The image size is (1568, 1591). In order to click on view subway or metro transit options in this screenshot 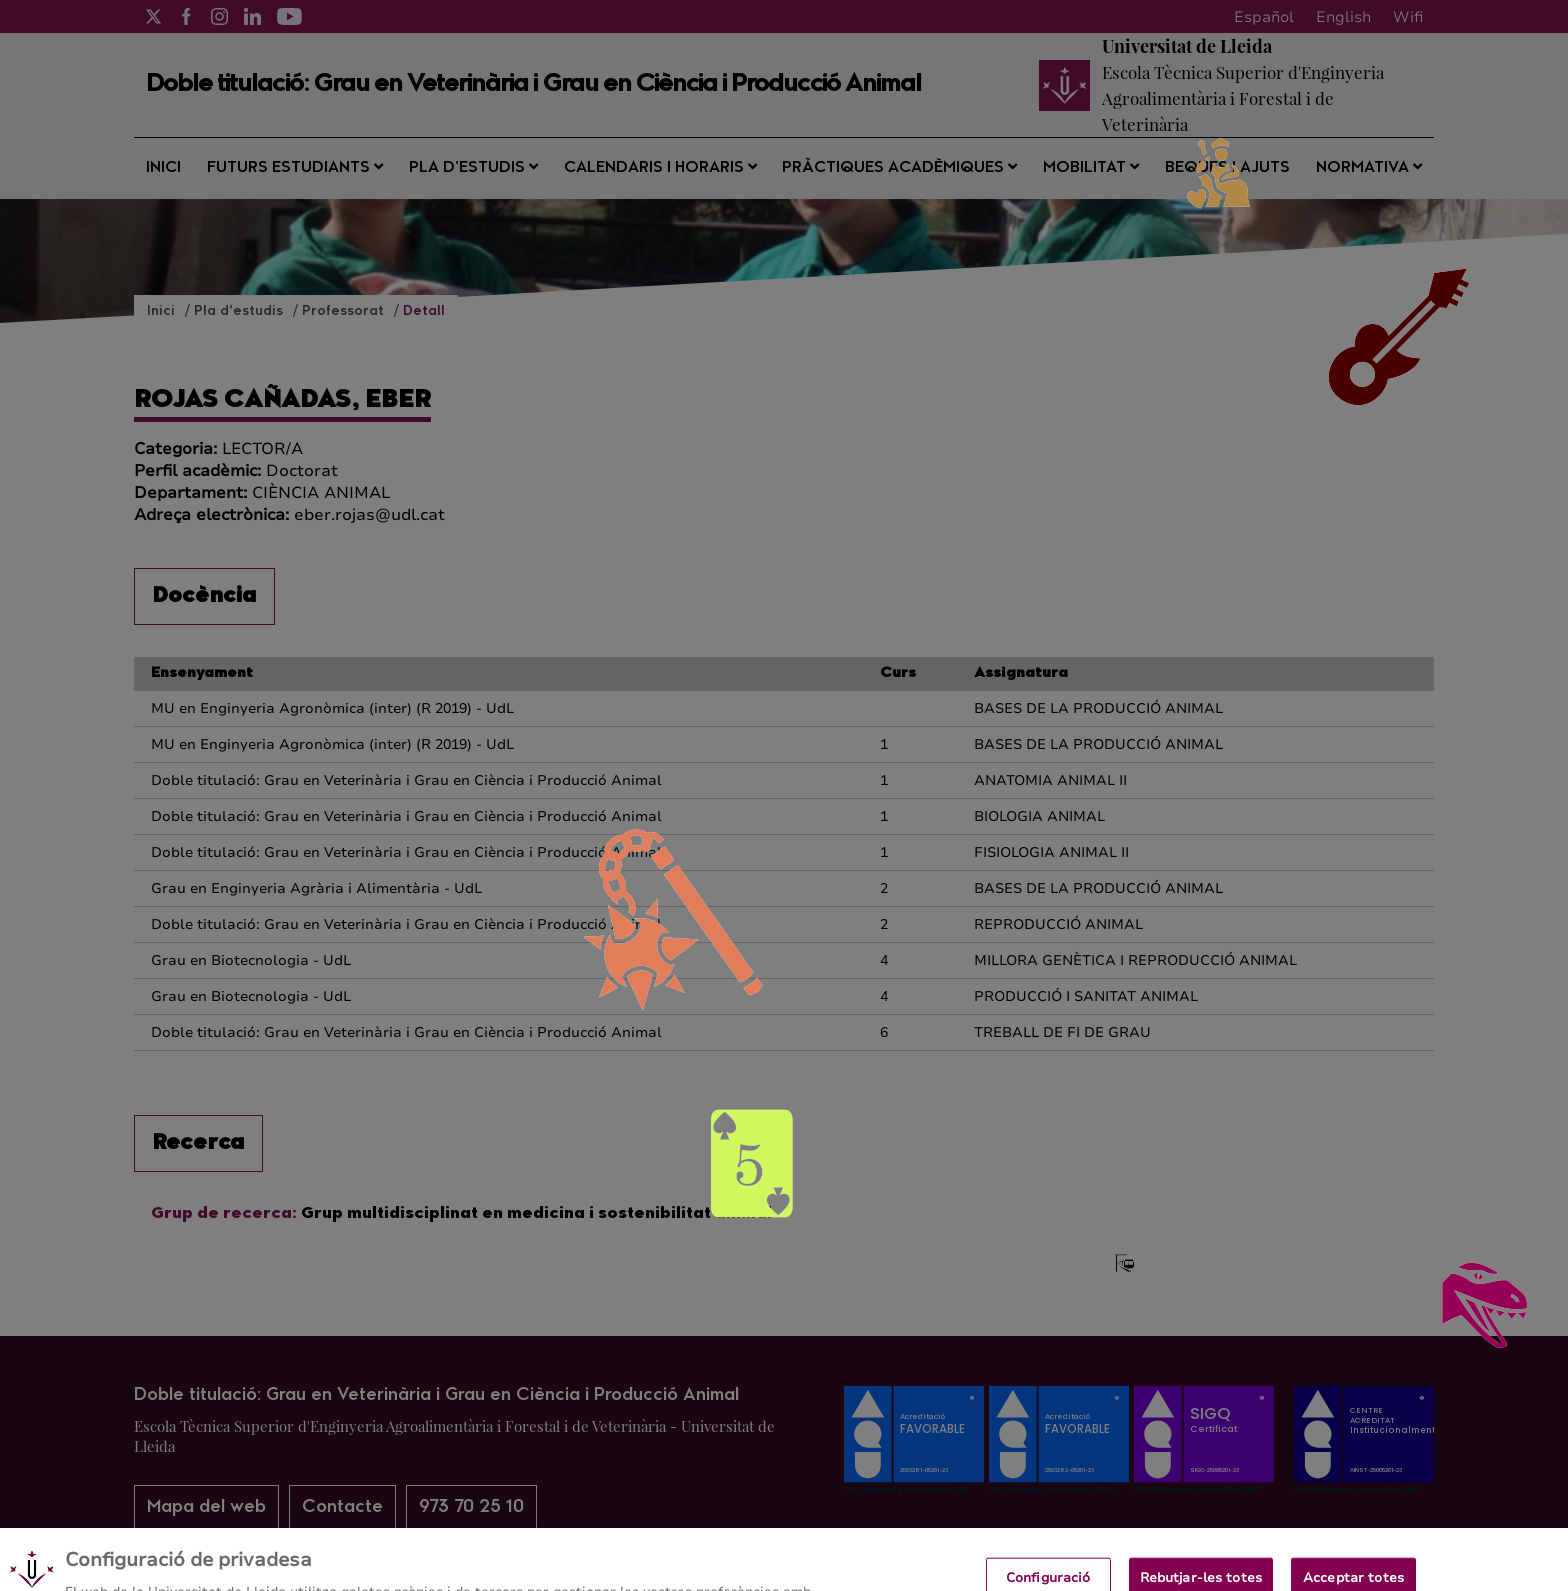, I will do `click(1125, 1263)`.